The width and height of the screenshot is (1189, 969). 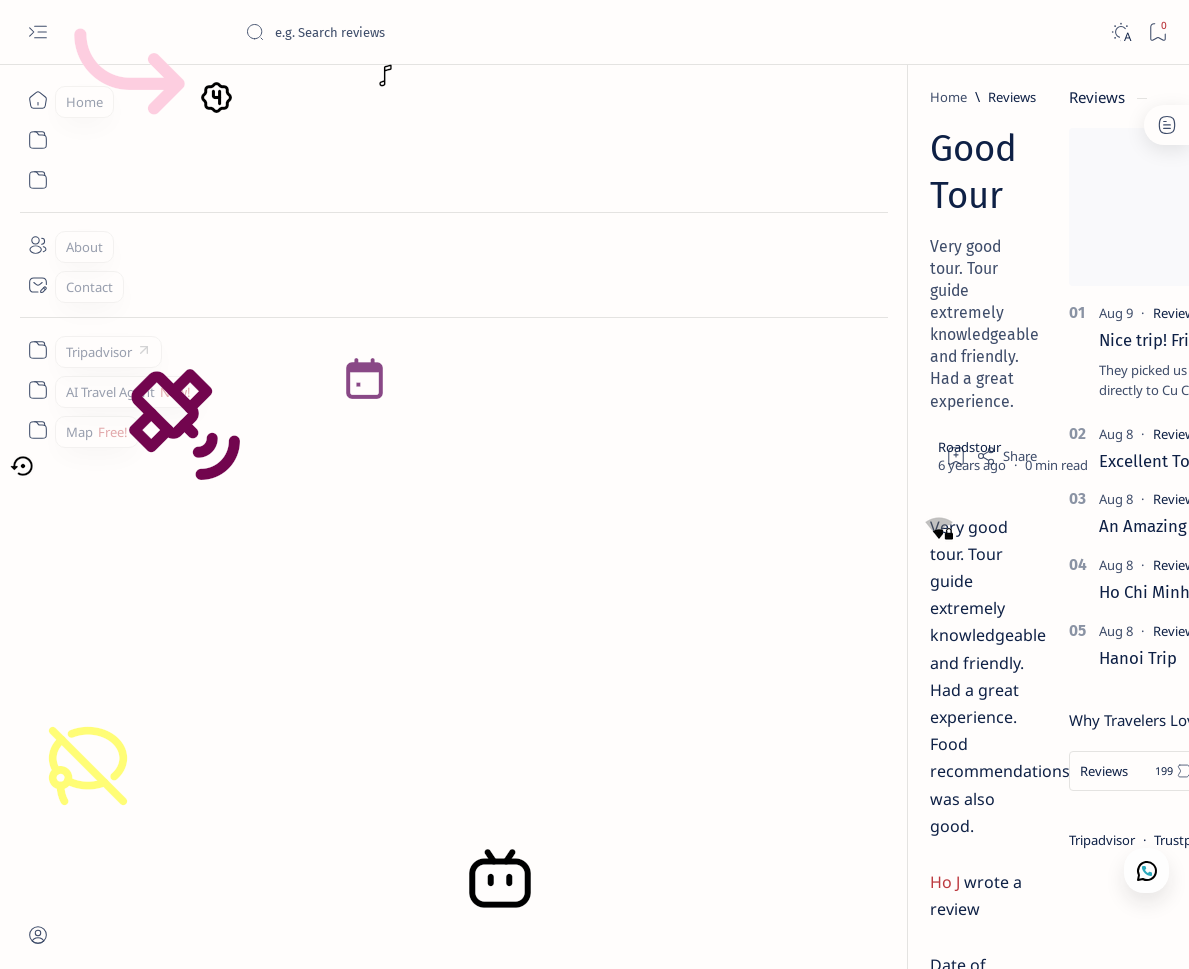 What do you see at coordinates (364, 378) in the screenshot?
I see `view or manage a scheduled event` at bounding box center [364, 378].